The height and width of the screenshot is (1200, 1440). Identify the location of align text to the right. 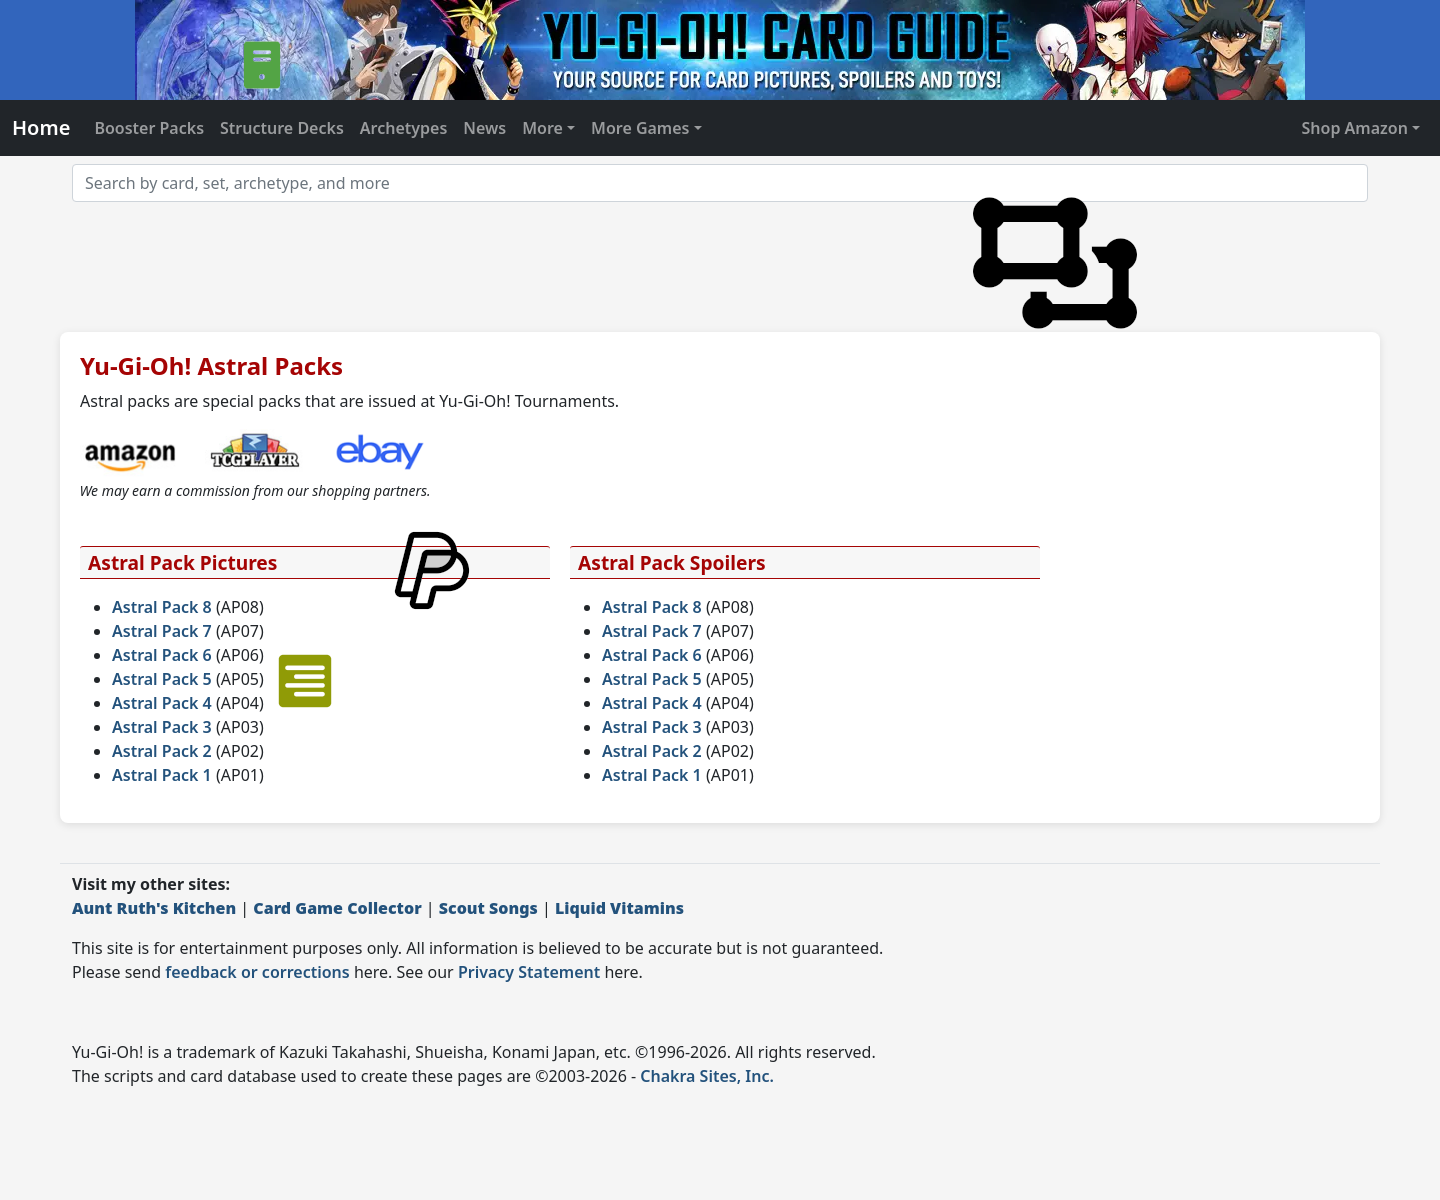
(305, 681).